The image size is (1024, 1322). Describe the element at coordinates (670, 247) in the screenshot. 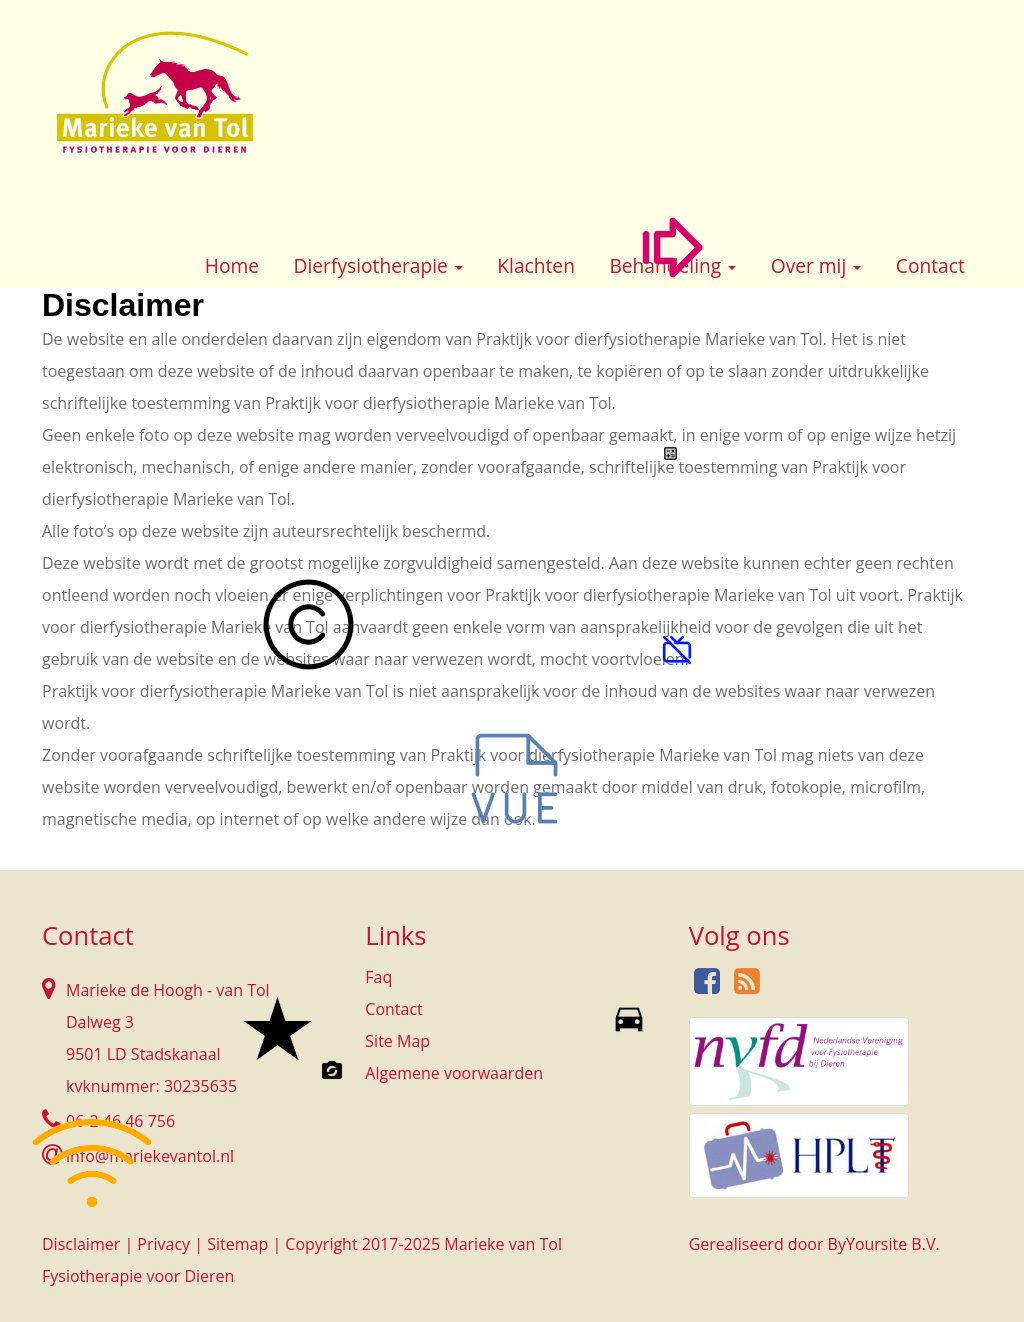

I see `move forward or proceed to next step` at that location.